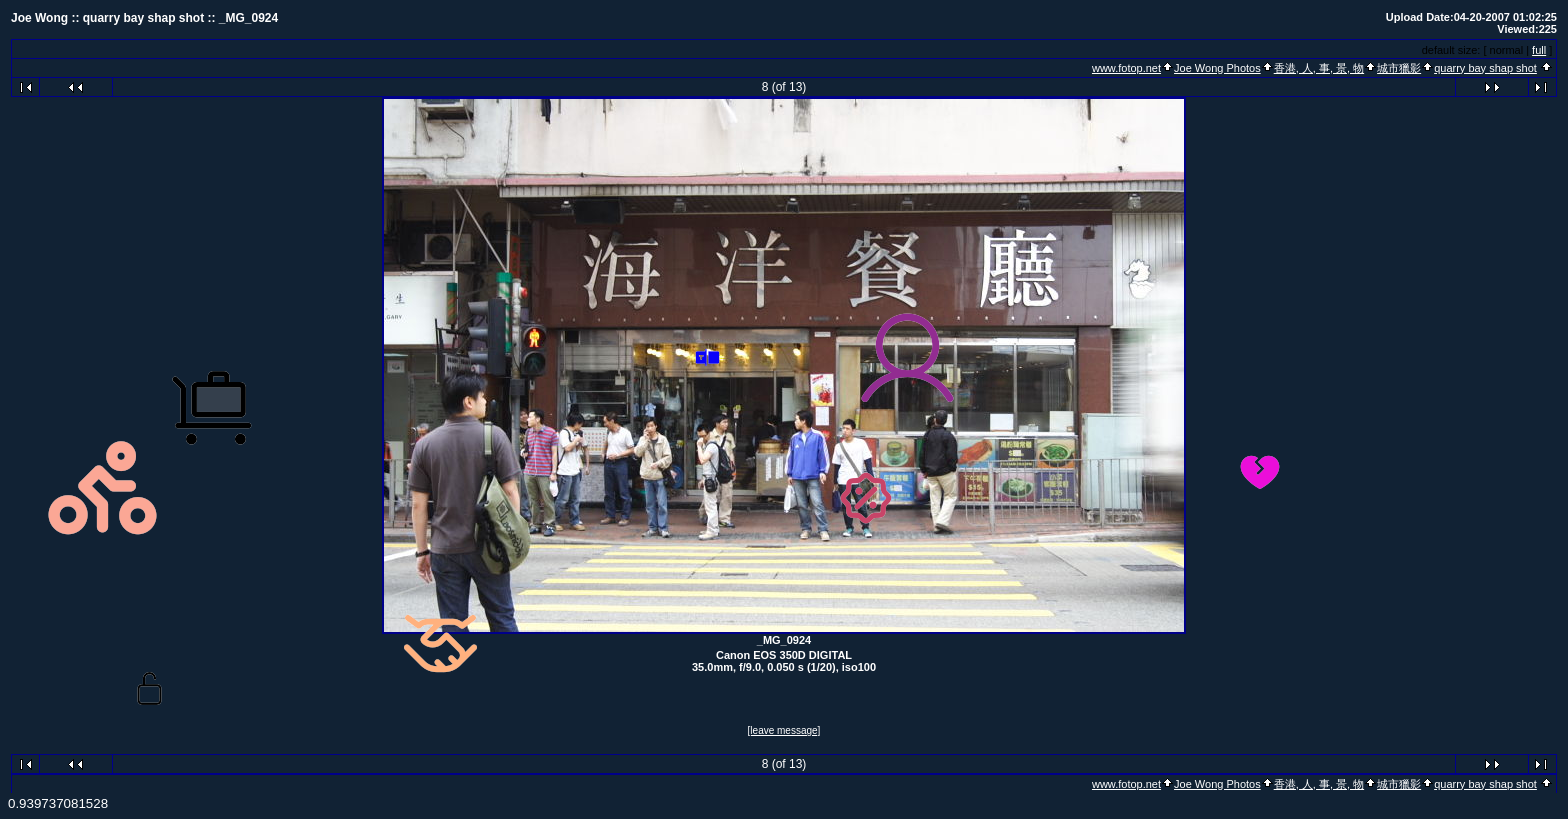 Image resolution: width=1568 pixels, height=819 pixels. I want to click on indicates a partnership or collaboration, so click(440, 642).